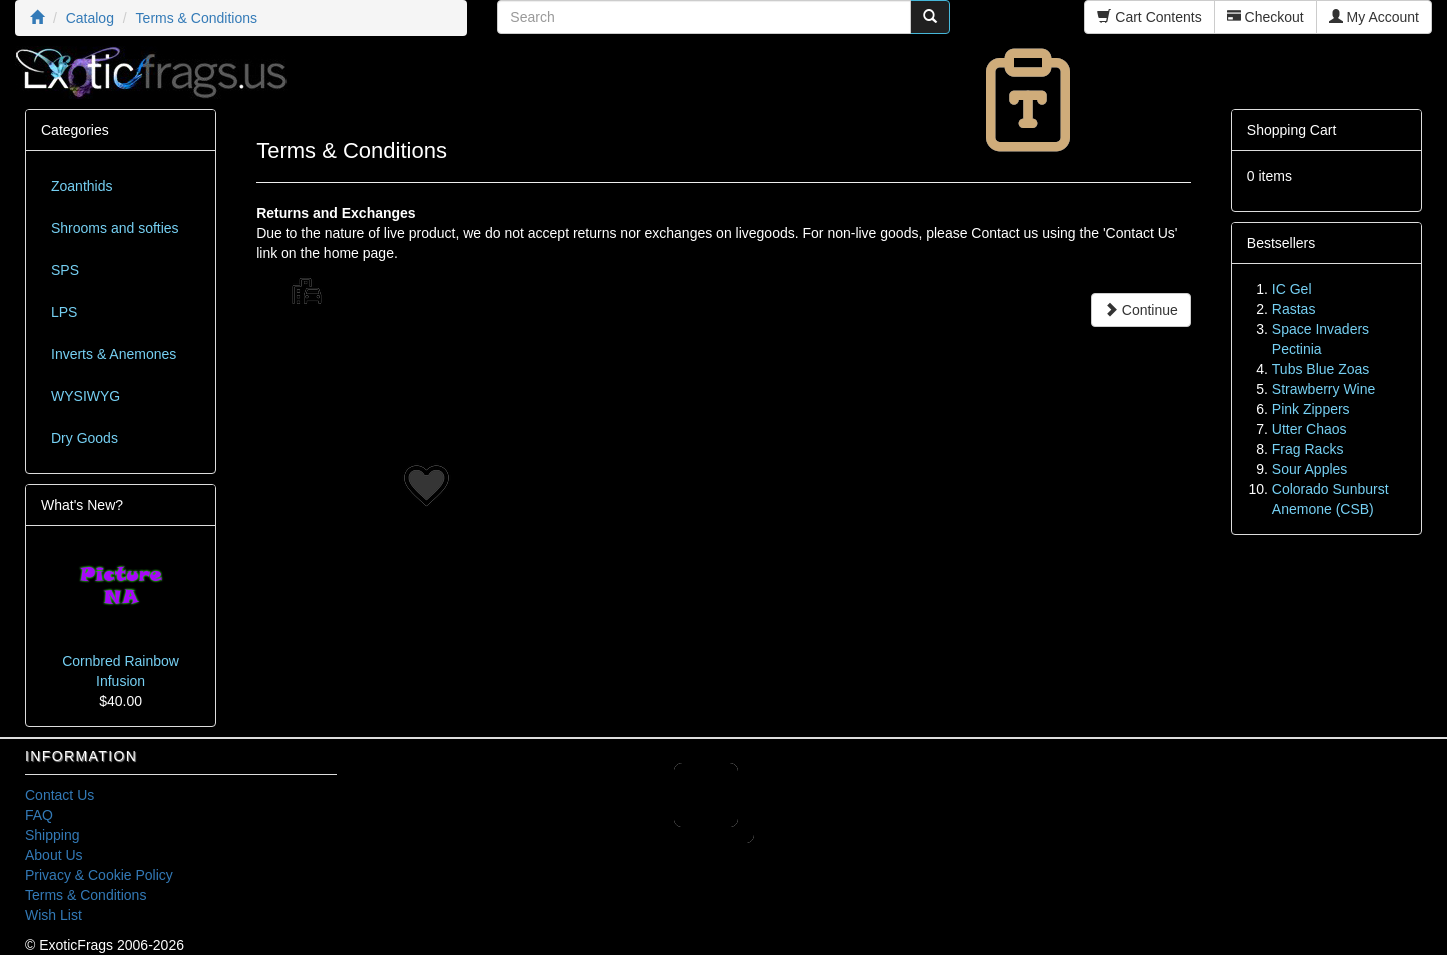 The height and width of the screenshot is (955, 1447). Describe the element at coordinates (426, 485) in the screenshot. I see `add to favorites` at that location.